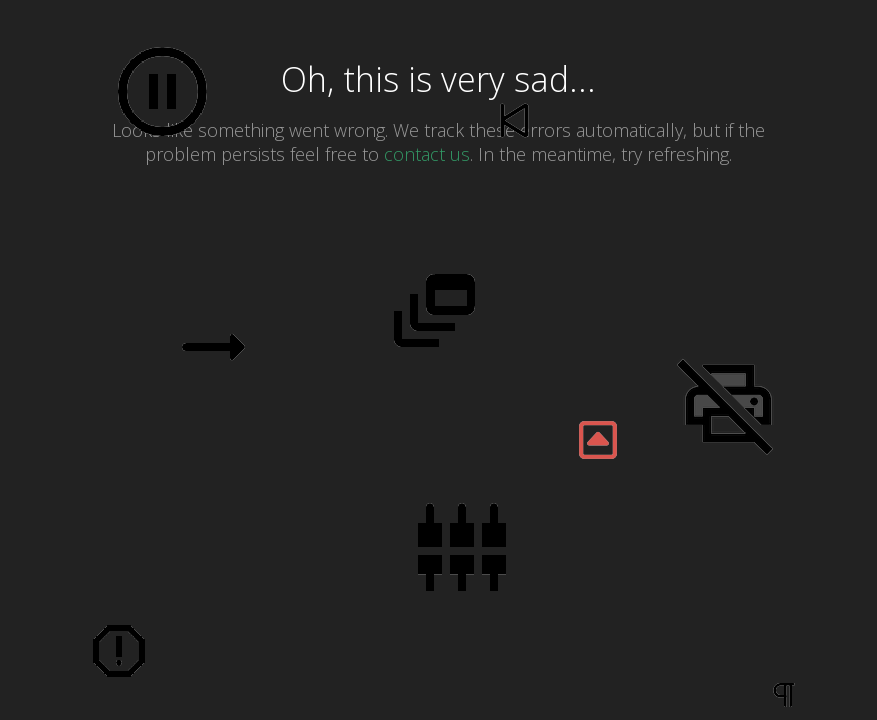 Image resolution: width=877 pixels, height=720 pixels. I want to click on indicates an email error or delivery failure, so click(119, 651).